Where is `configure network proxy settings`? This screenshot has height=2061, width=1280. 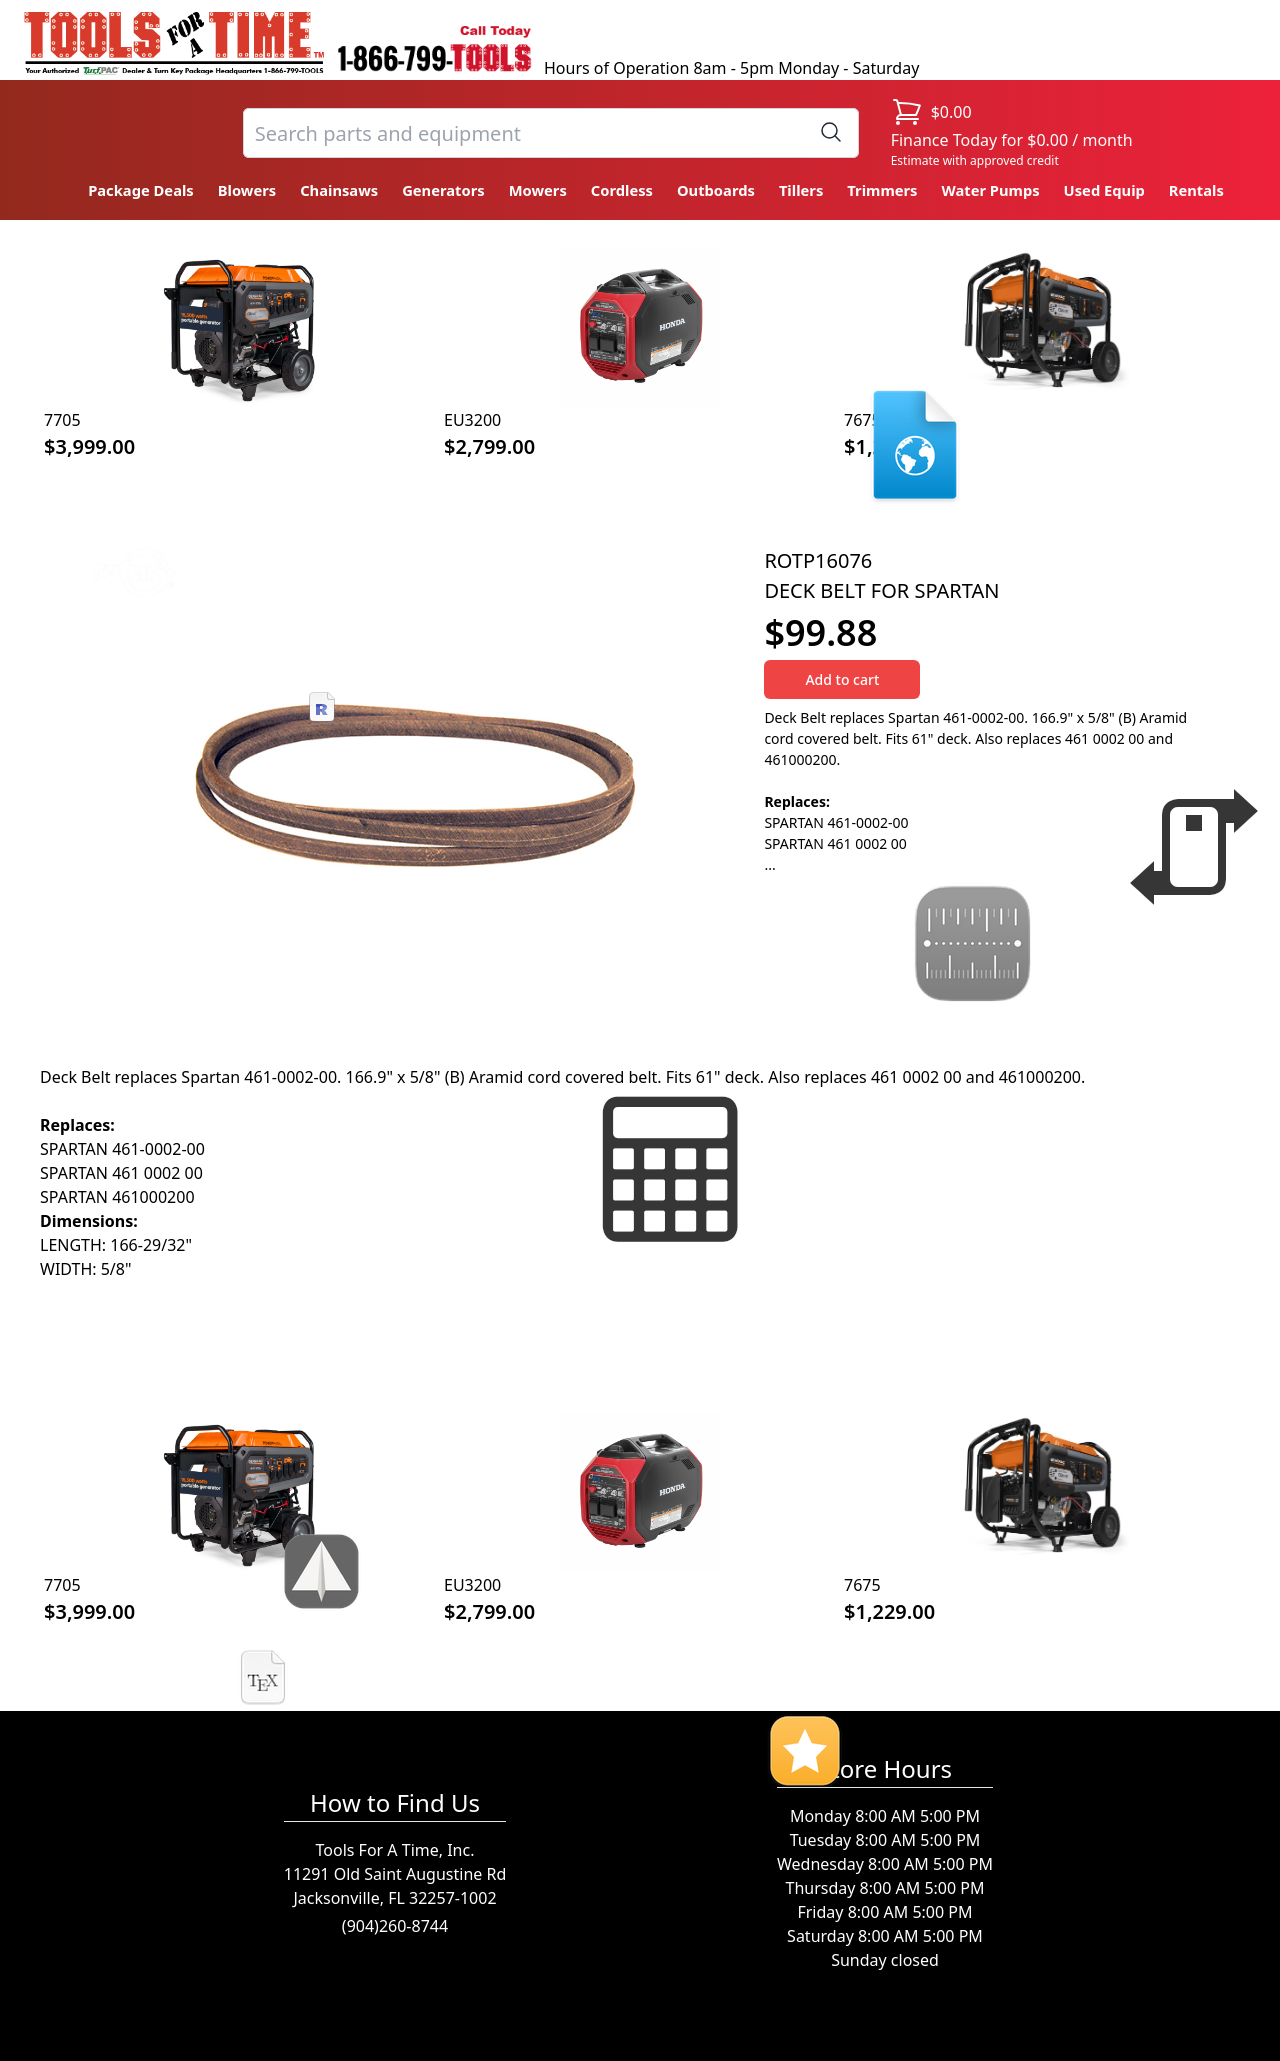
configure network proxy settings is located at coordinates (1194, 847).